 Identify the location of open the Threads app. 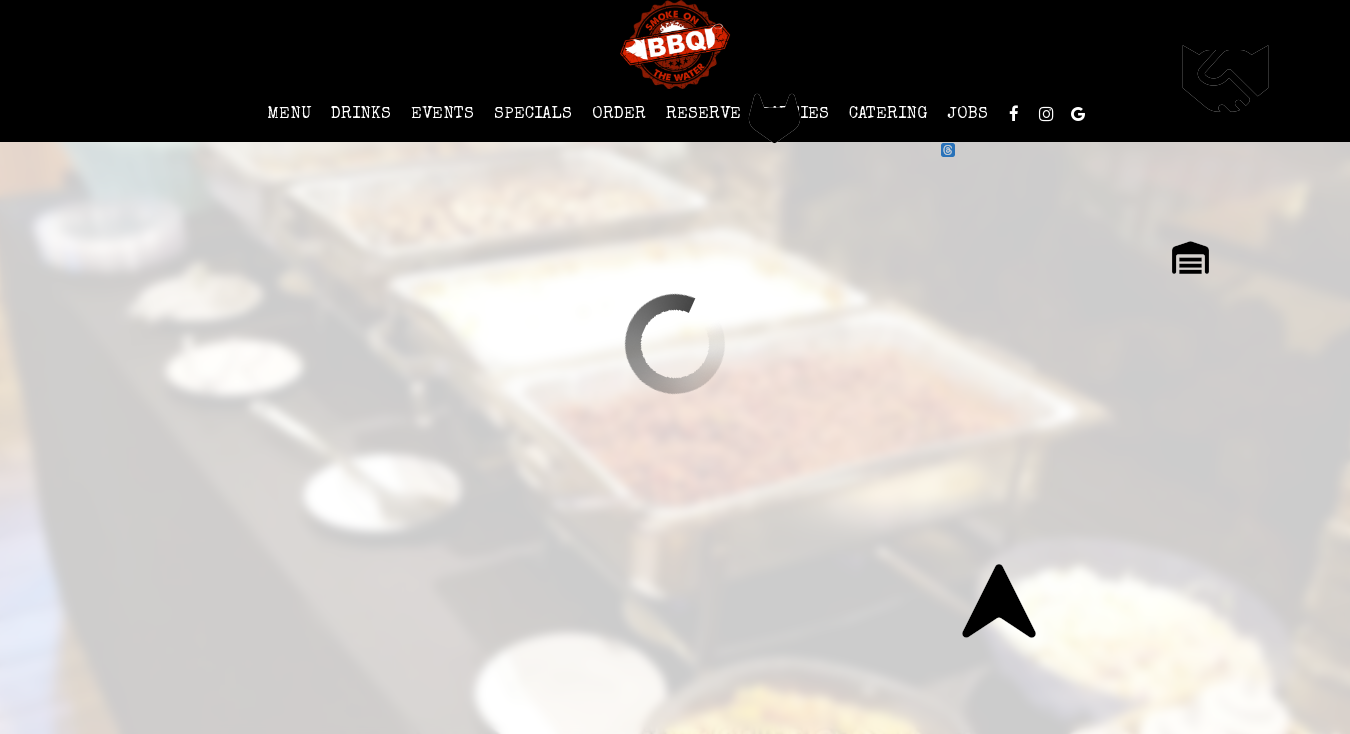
(948, 150).